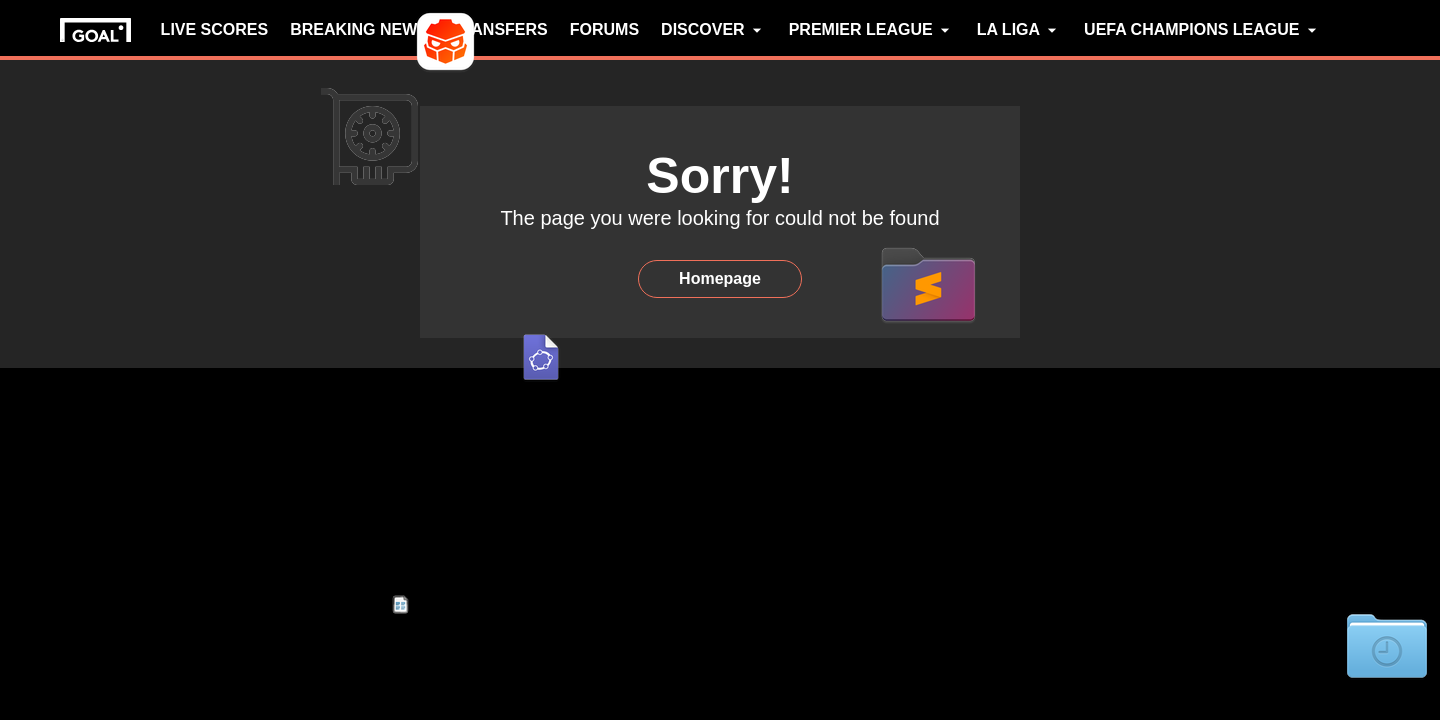 The height and width of the screenshot is (720, 1440). Describe the element at coordinates (541, 358) in the screenshot. I see `a geogebra file document` at that location.